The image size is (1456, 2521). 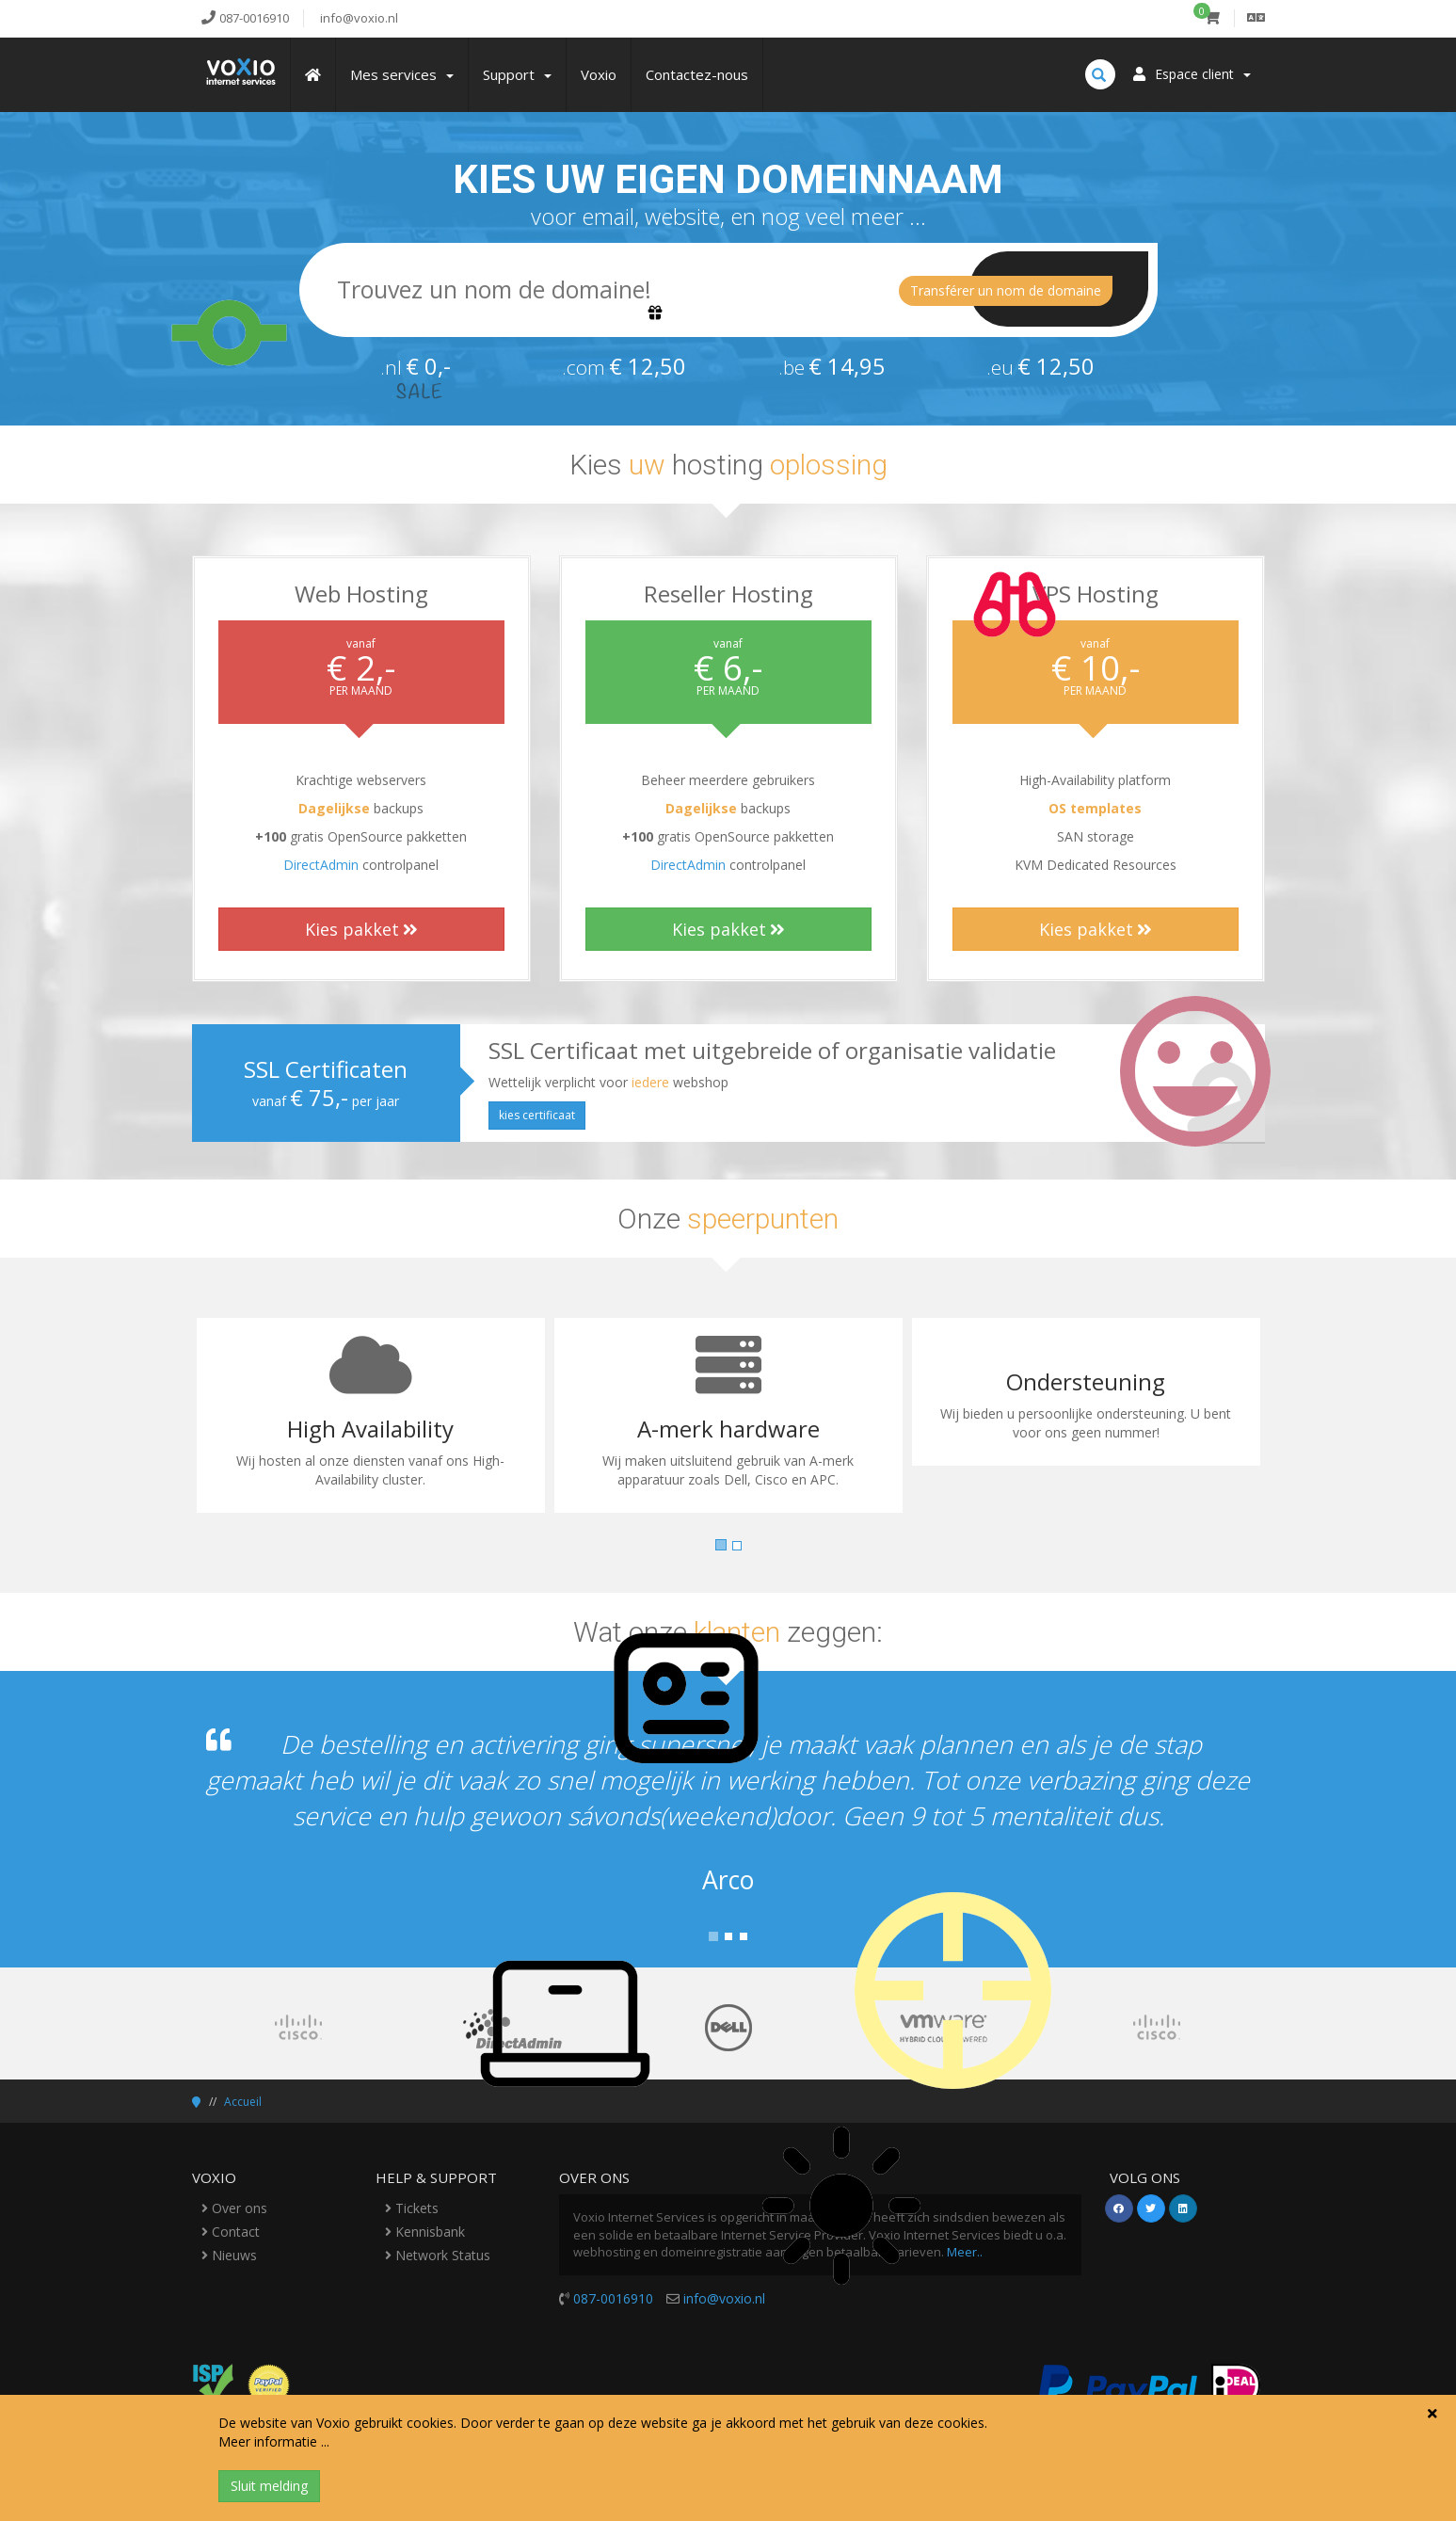 What do you see at coordinates (841, 2206) in the screenshot?
I see `increase screen brightness` at bounding box center [841, 2206].